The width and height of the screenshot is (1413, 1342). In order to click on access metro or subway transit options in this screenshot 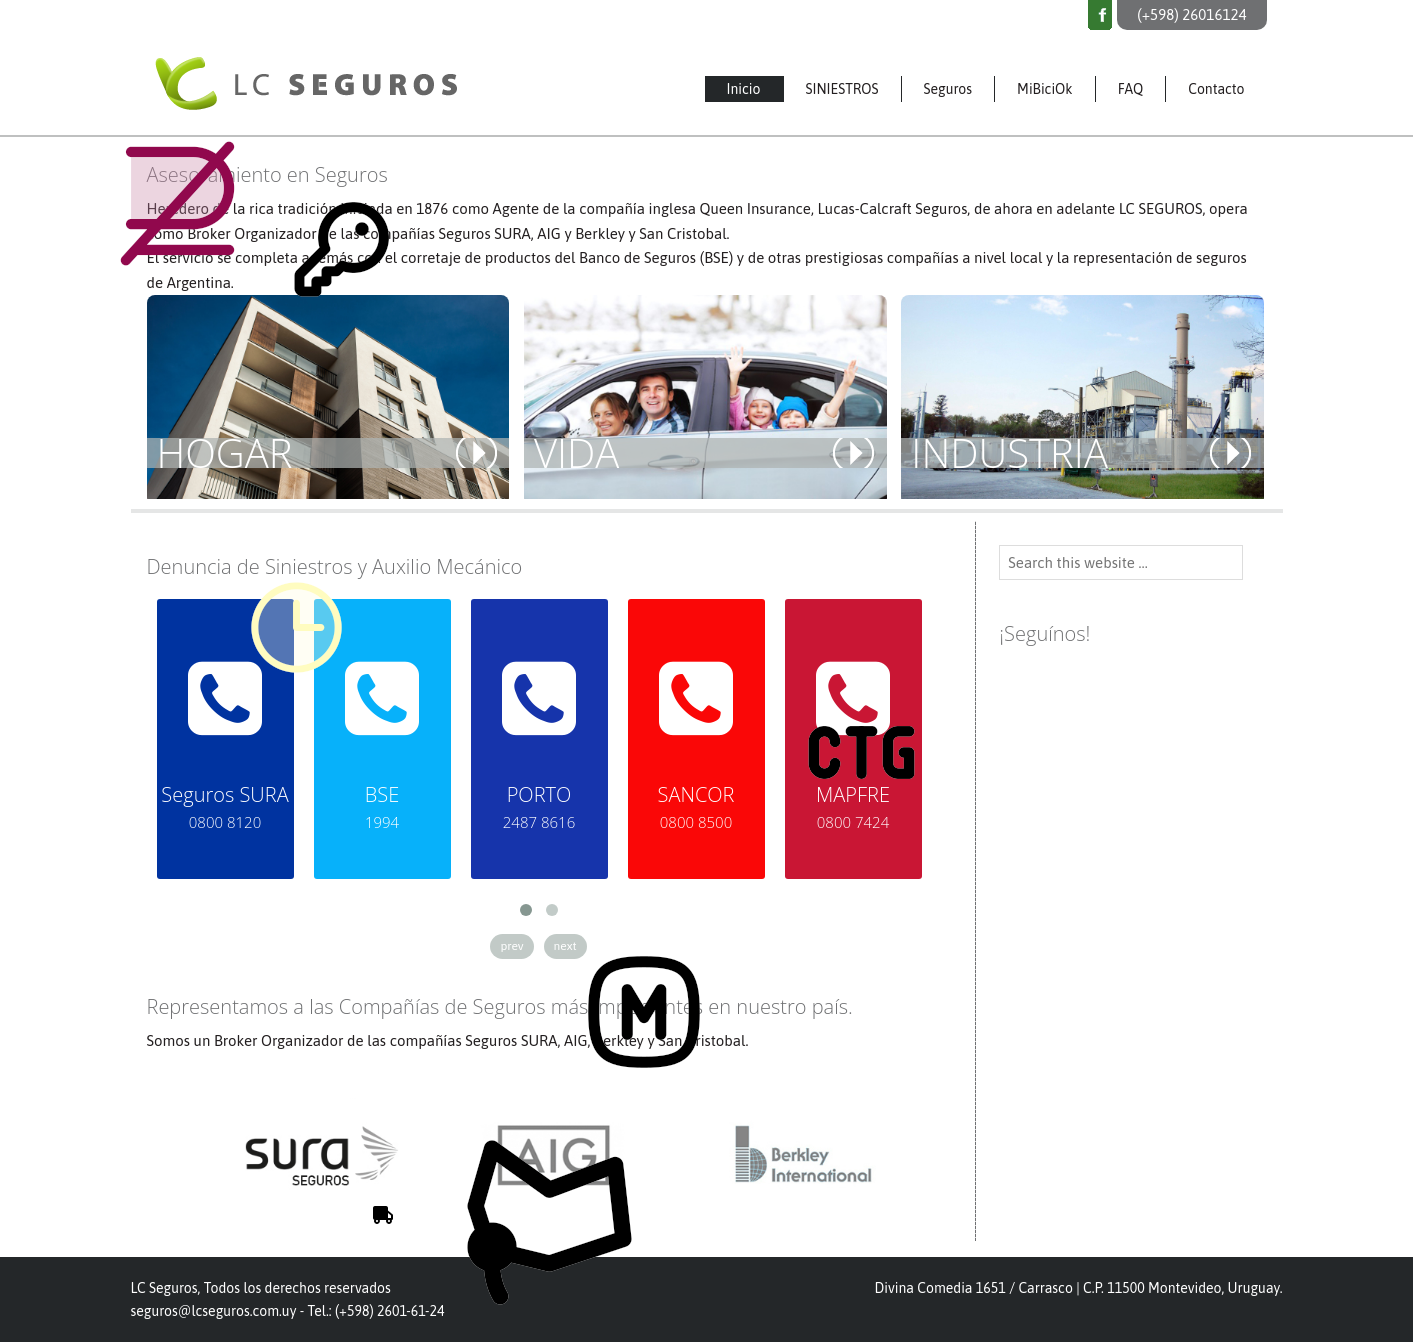, I will do `click(644, 1012)`.